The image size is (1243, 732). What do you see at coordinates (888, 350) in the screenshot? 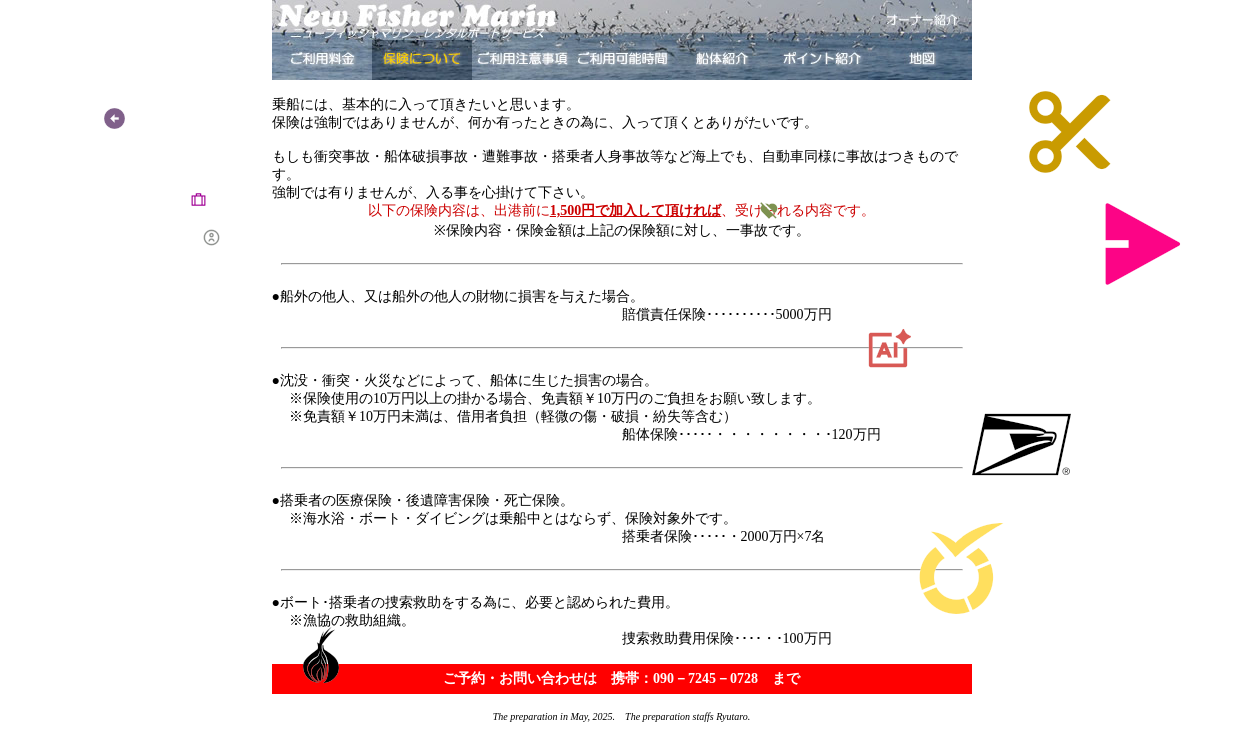
I see `generate content using AI` at bounding box center [888, 350].